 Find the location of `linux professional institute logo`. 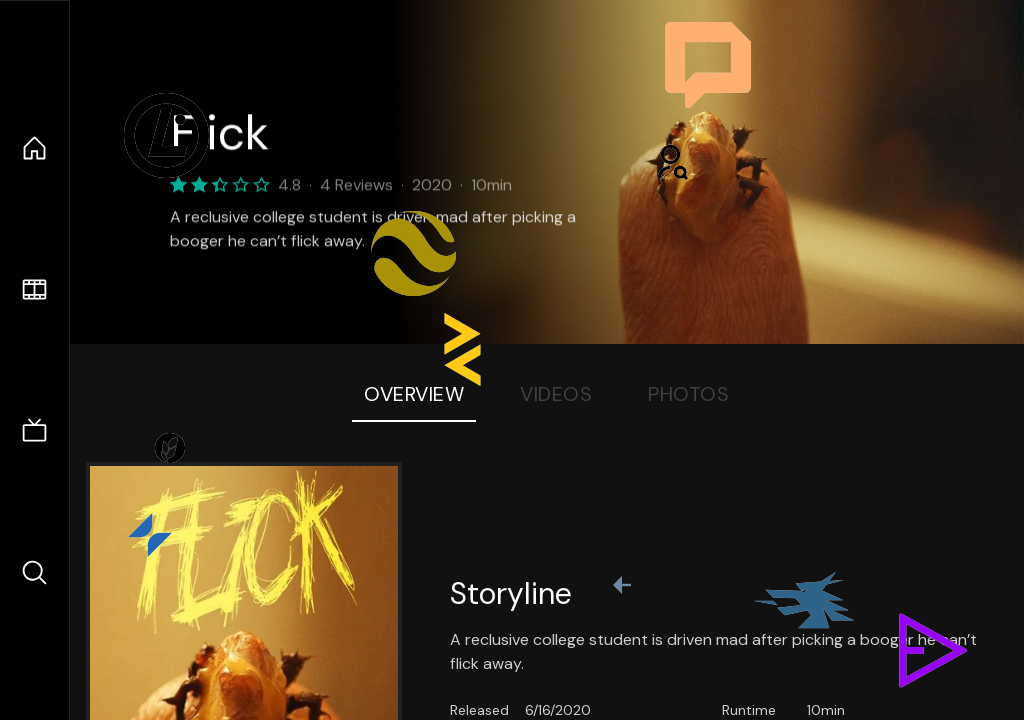

linux professional institute logo is located at coordinates (166, 135).